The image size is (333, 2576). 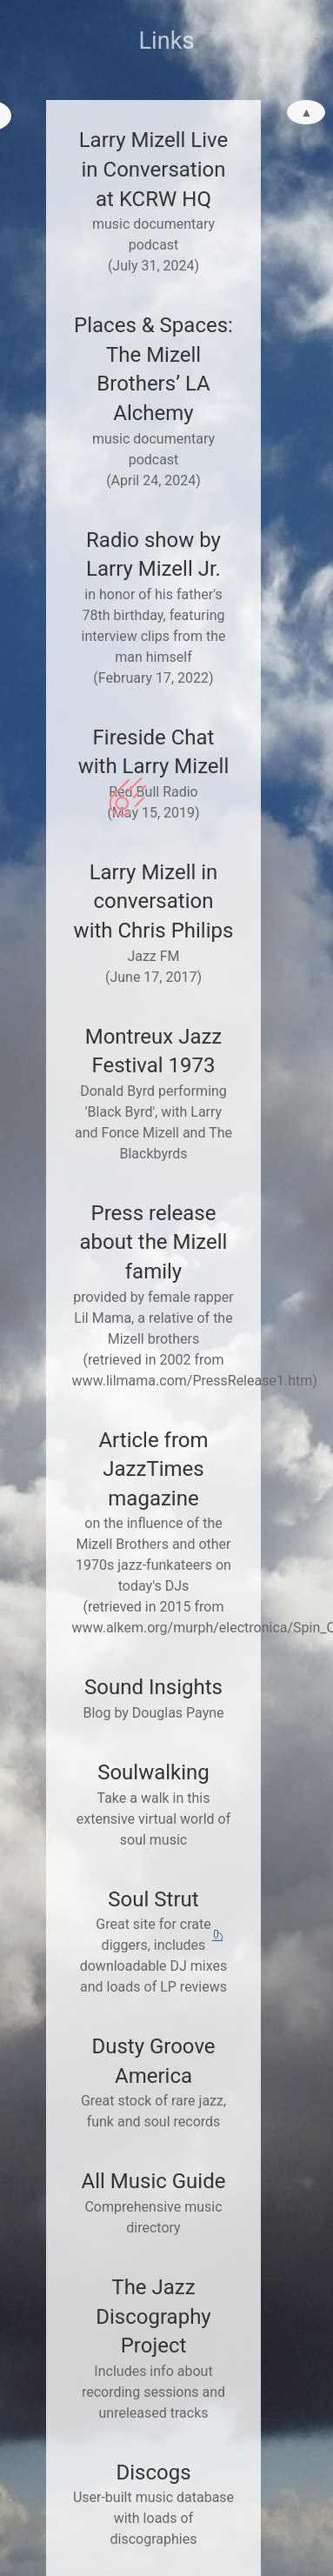 What do you see at coordinates (217, 1936) in the screenshot?
I see `access research or lab tools` at bounding box center [217, 1936].